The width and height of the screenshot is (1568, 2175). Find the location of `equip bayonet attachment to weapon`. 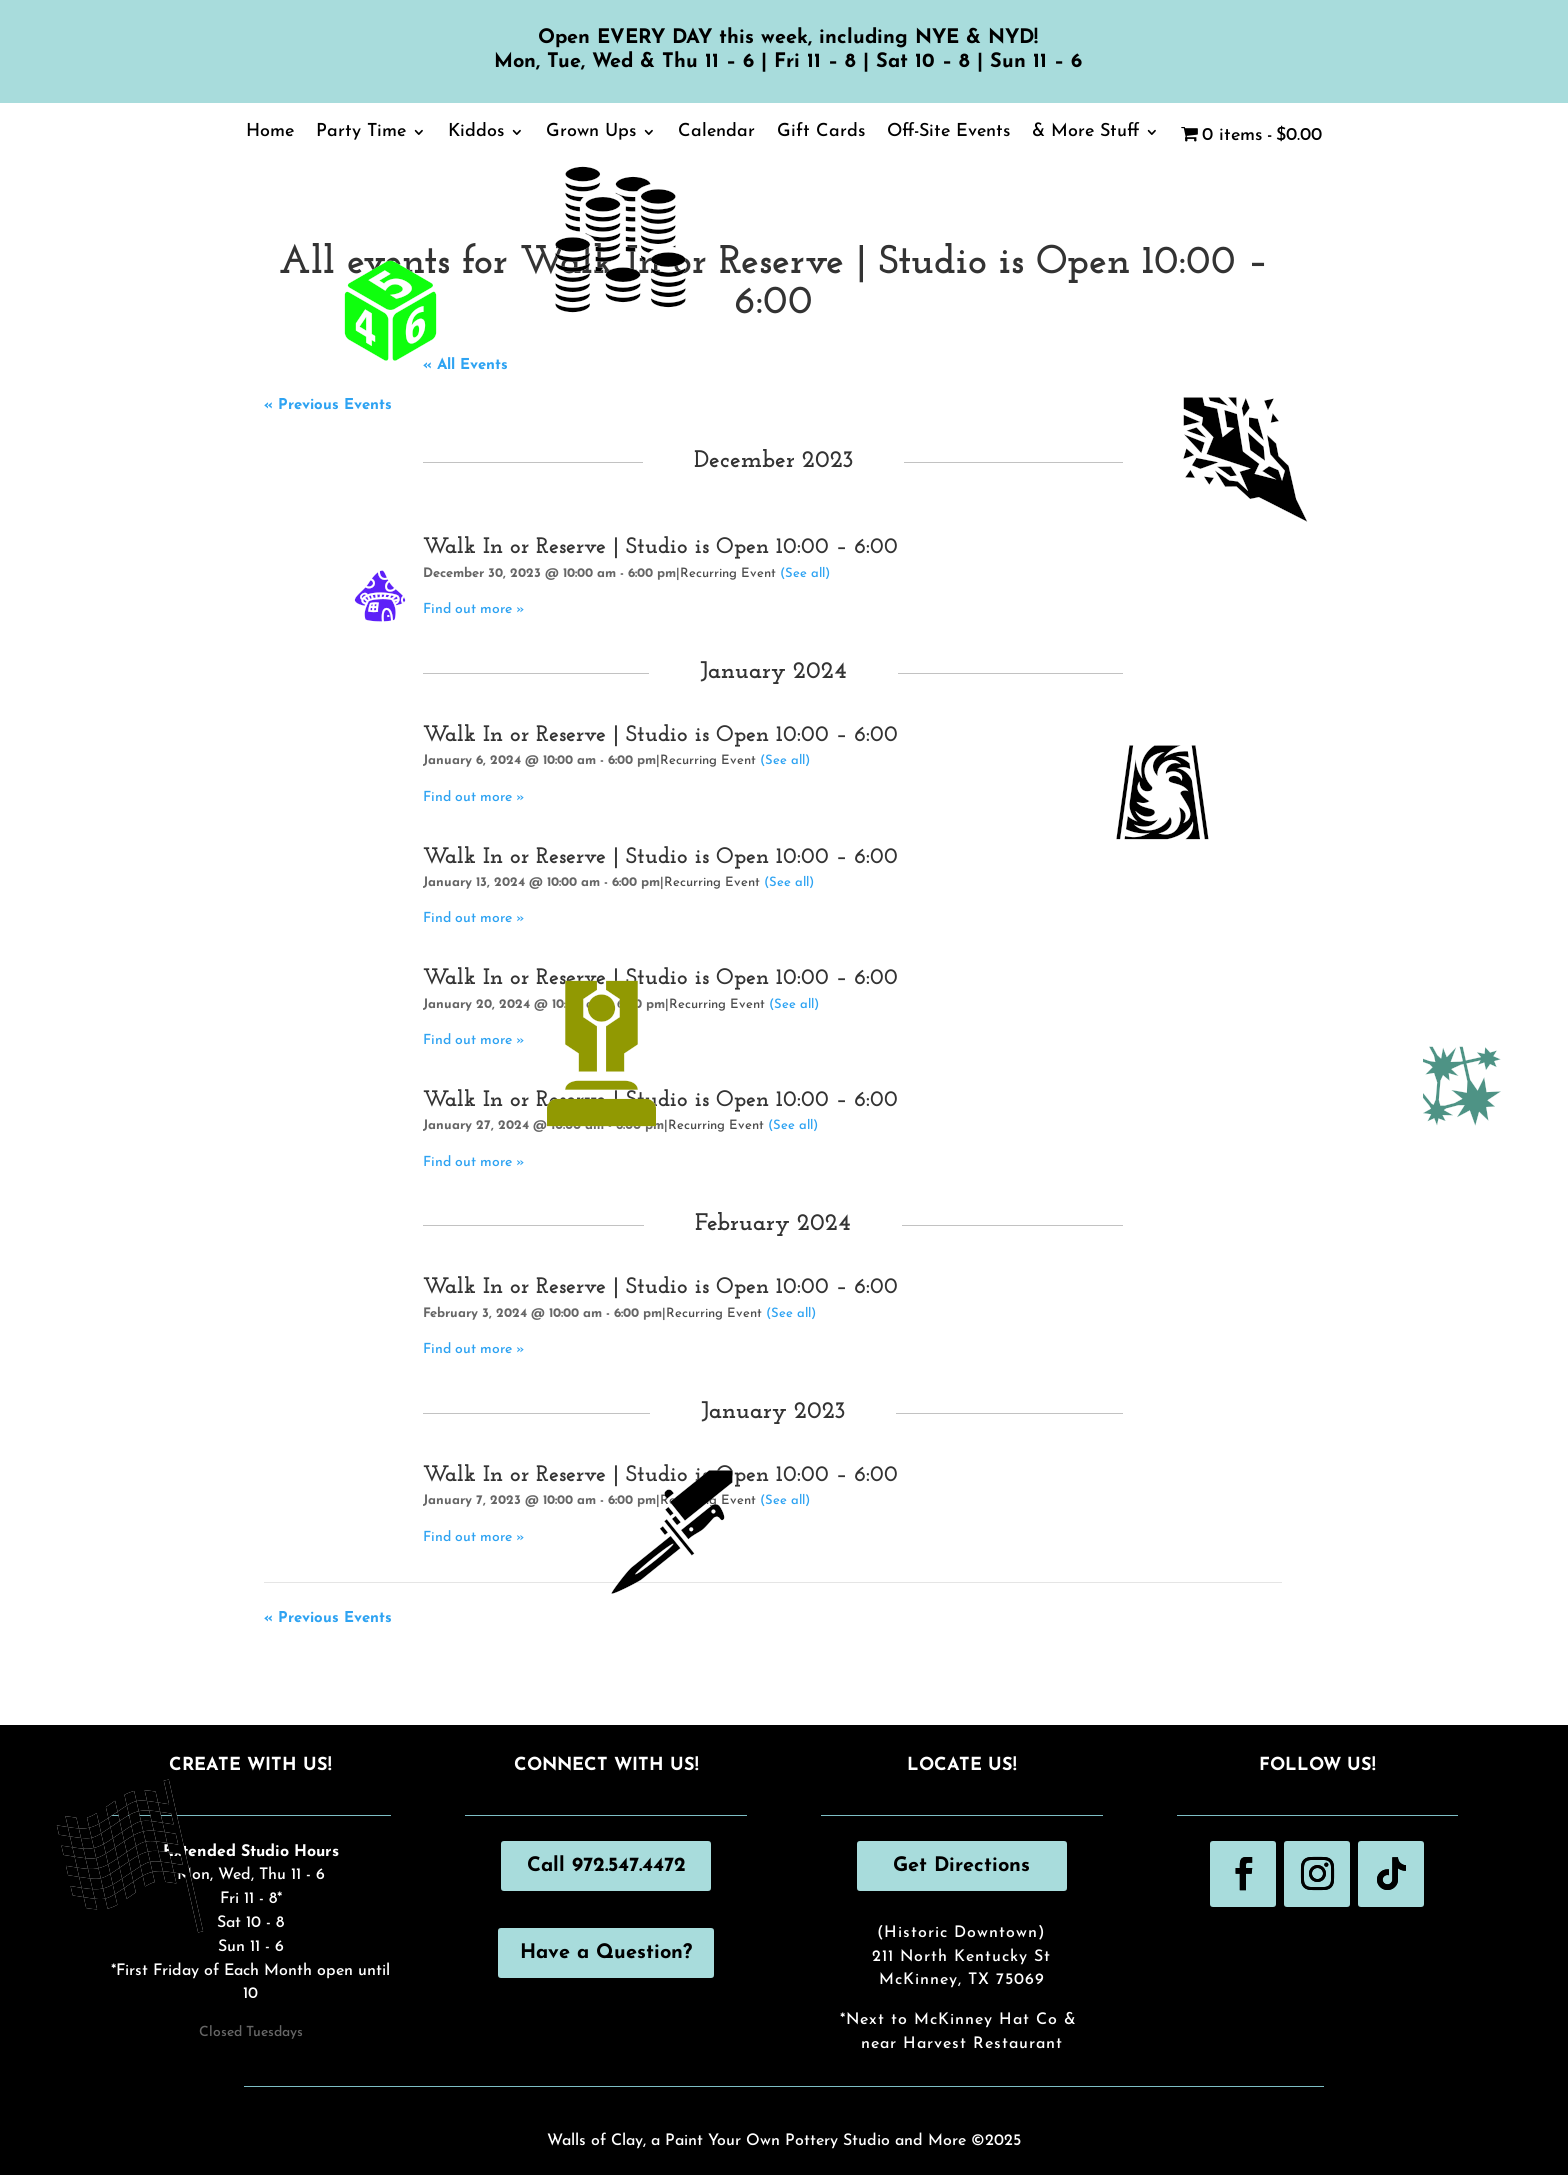

equip bayonet attachment to weapon is located at coordinates (672, 1532).